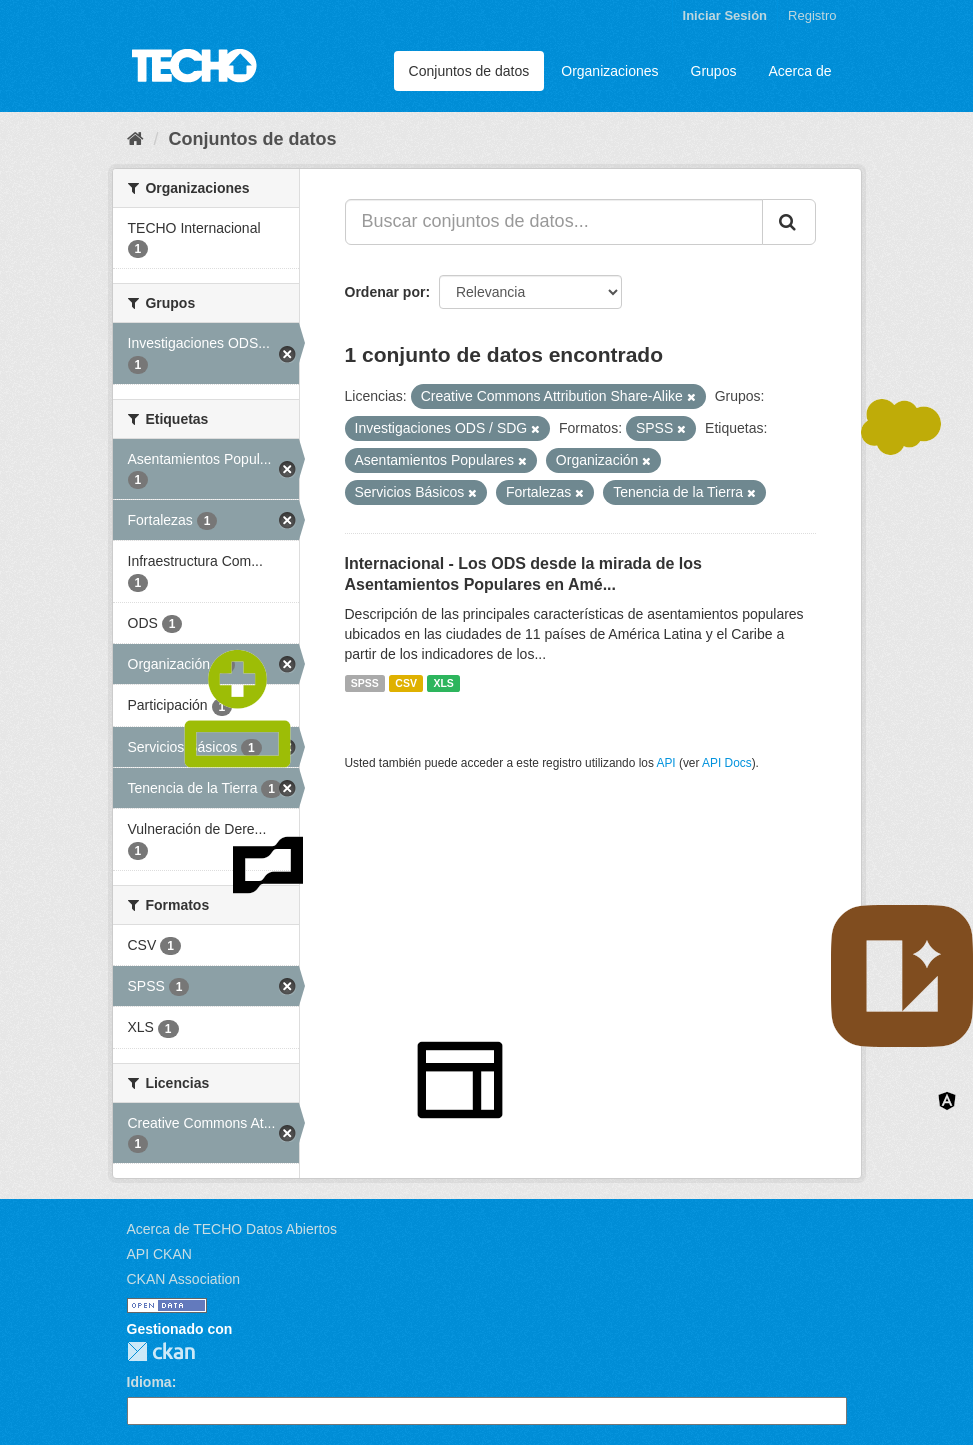 The image size is (973, 1445). I want to click on open the Brex financial management app, so click(268, 865).